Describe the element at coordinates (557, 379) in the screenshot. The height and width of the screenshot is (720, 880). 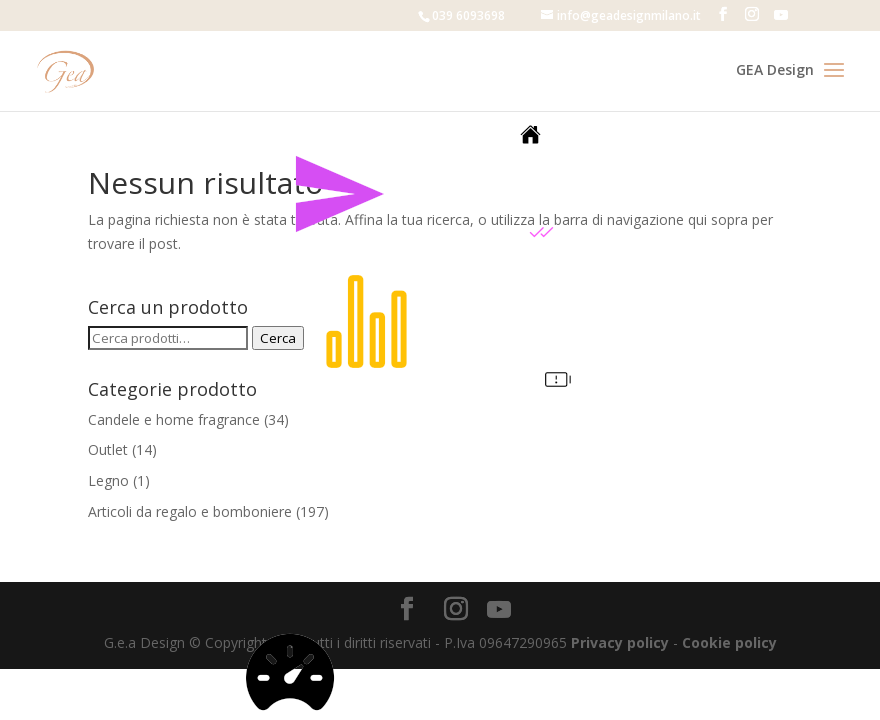
I see `indicates low battery warning` at that location.